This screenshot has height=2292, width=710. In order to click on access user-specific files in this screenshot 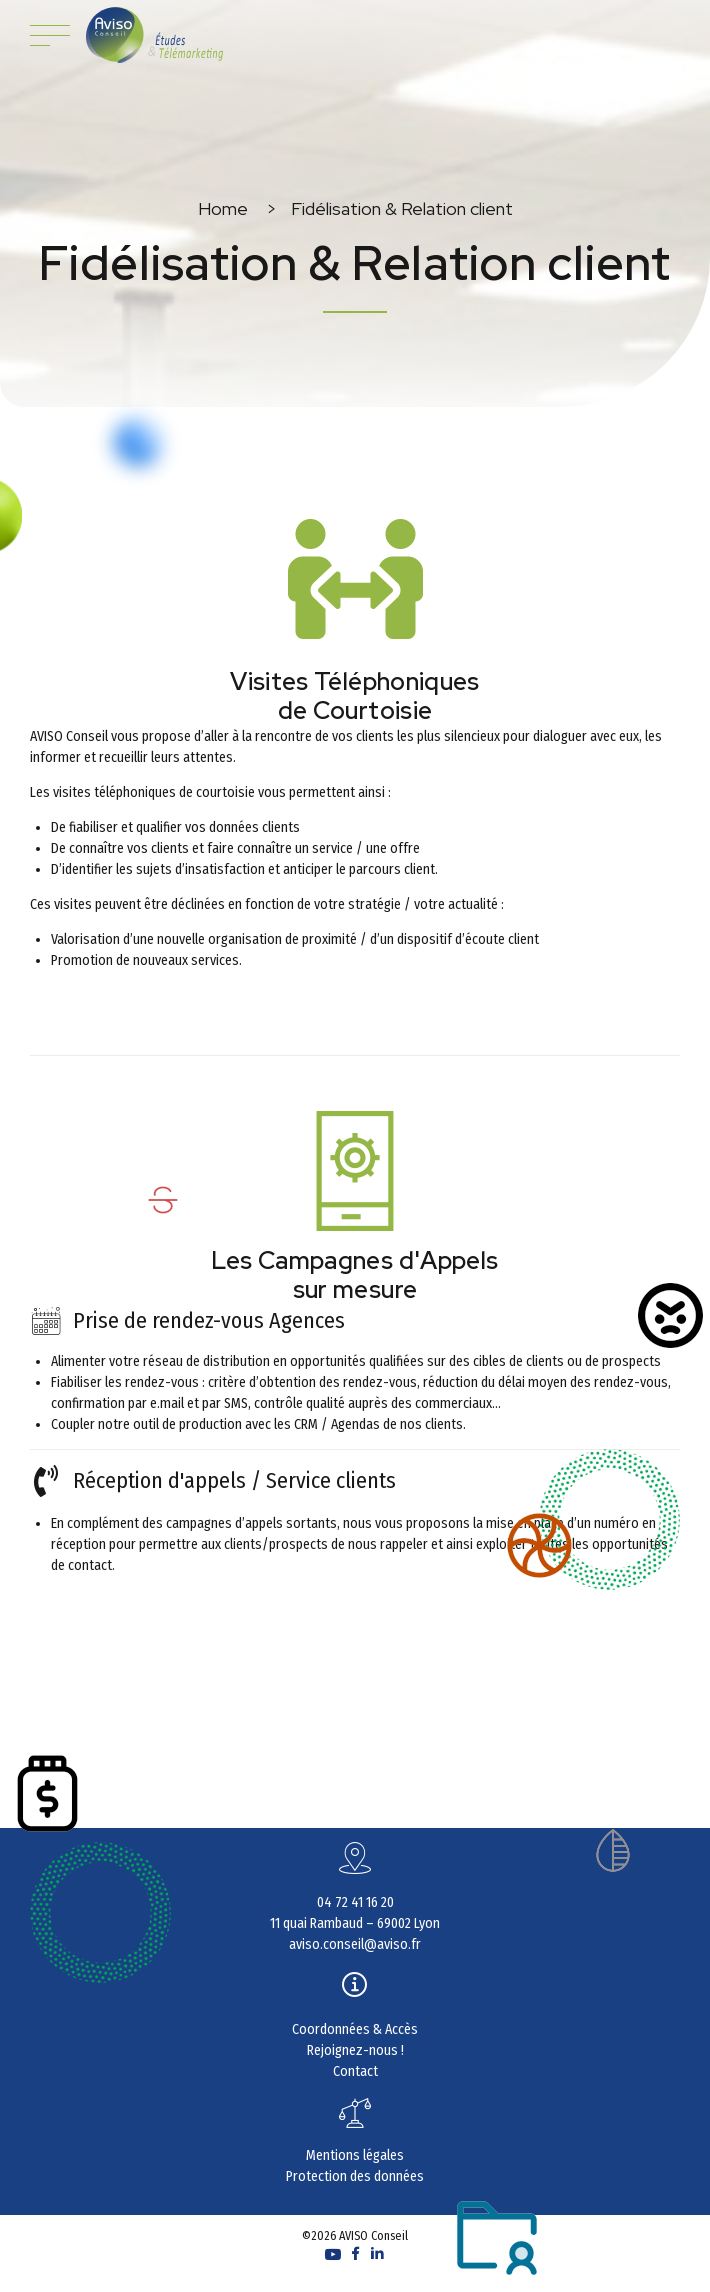, I will do `click(497, 2235)`.